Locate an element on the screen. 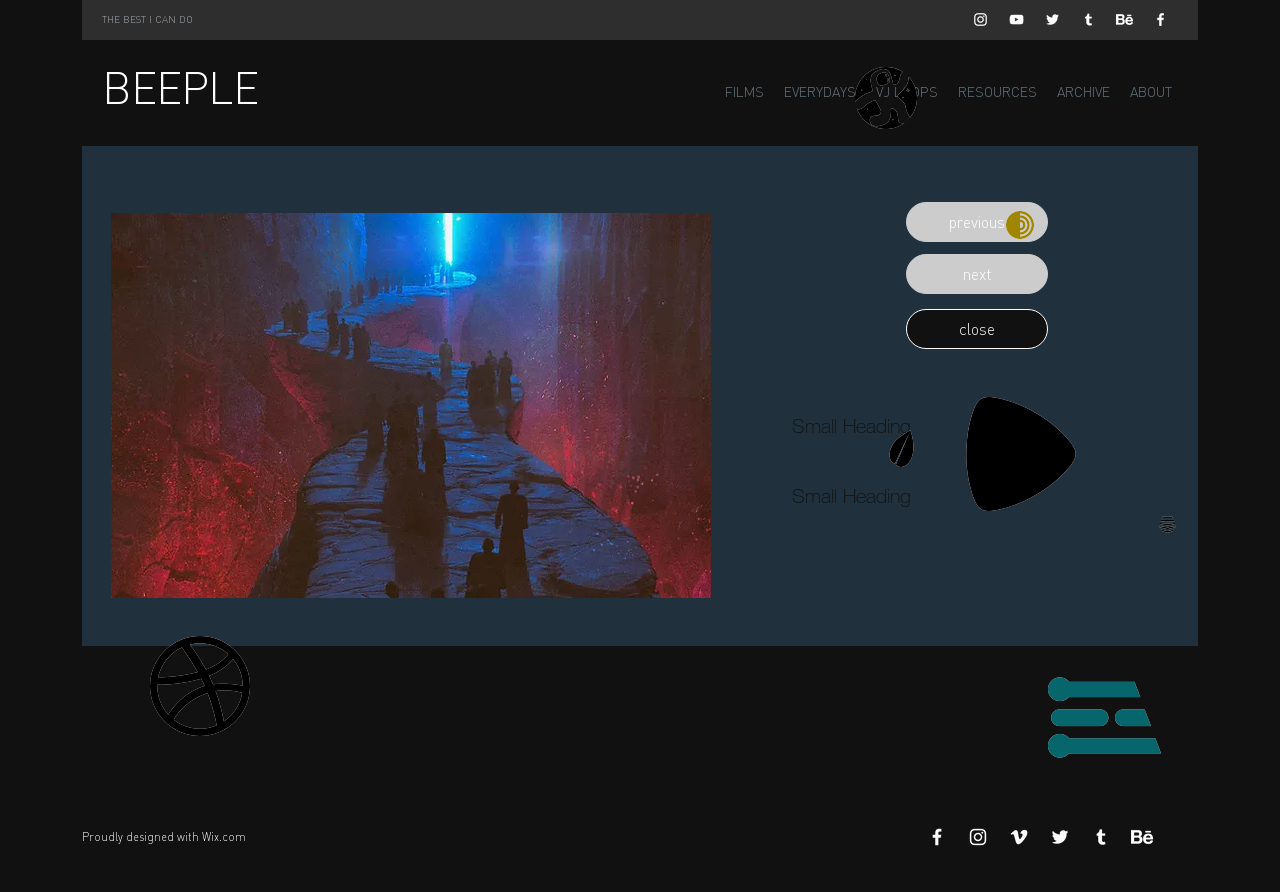  Leaflet mapping library logo is located at coordinates (901, 448).